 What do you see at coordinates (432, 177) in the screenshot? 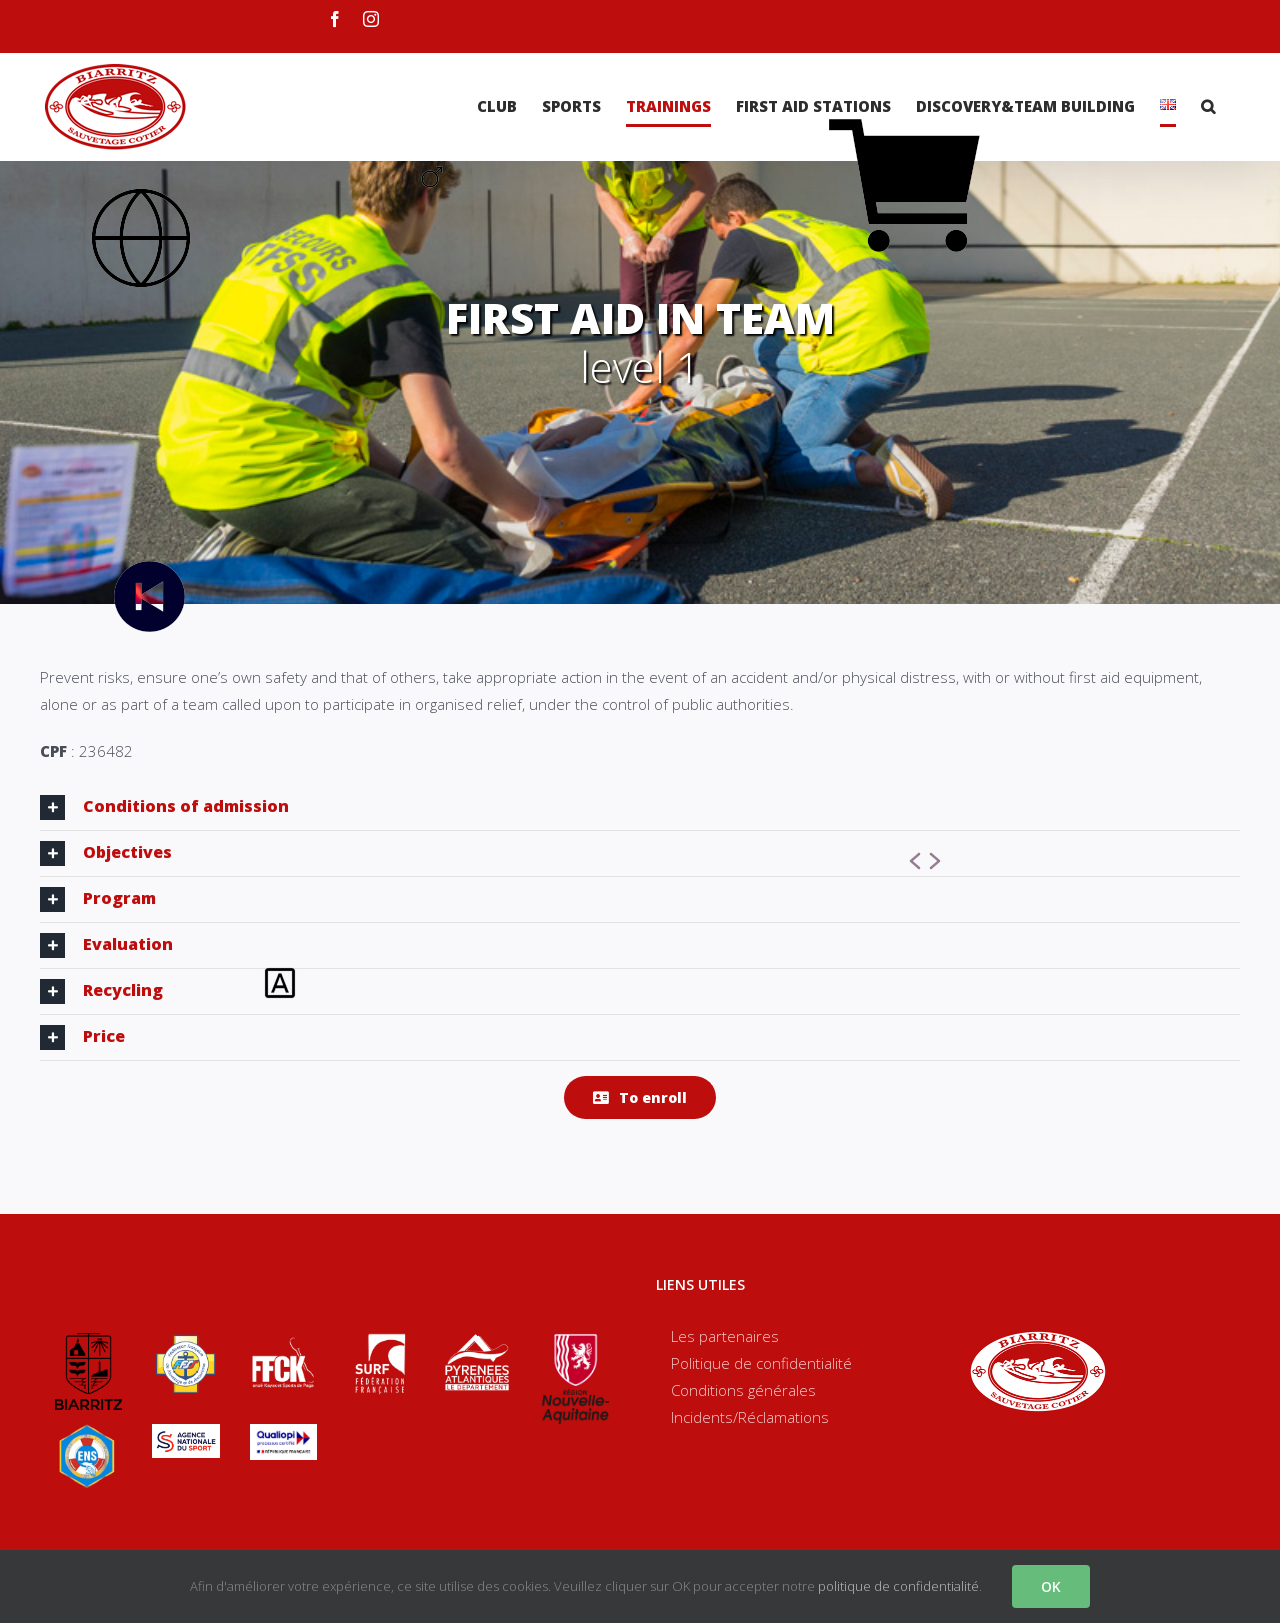
I see `select male gender option` at bounding box center [432, 177].